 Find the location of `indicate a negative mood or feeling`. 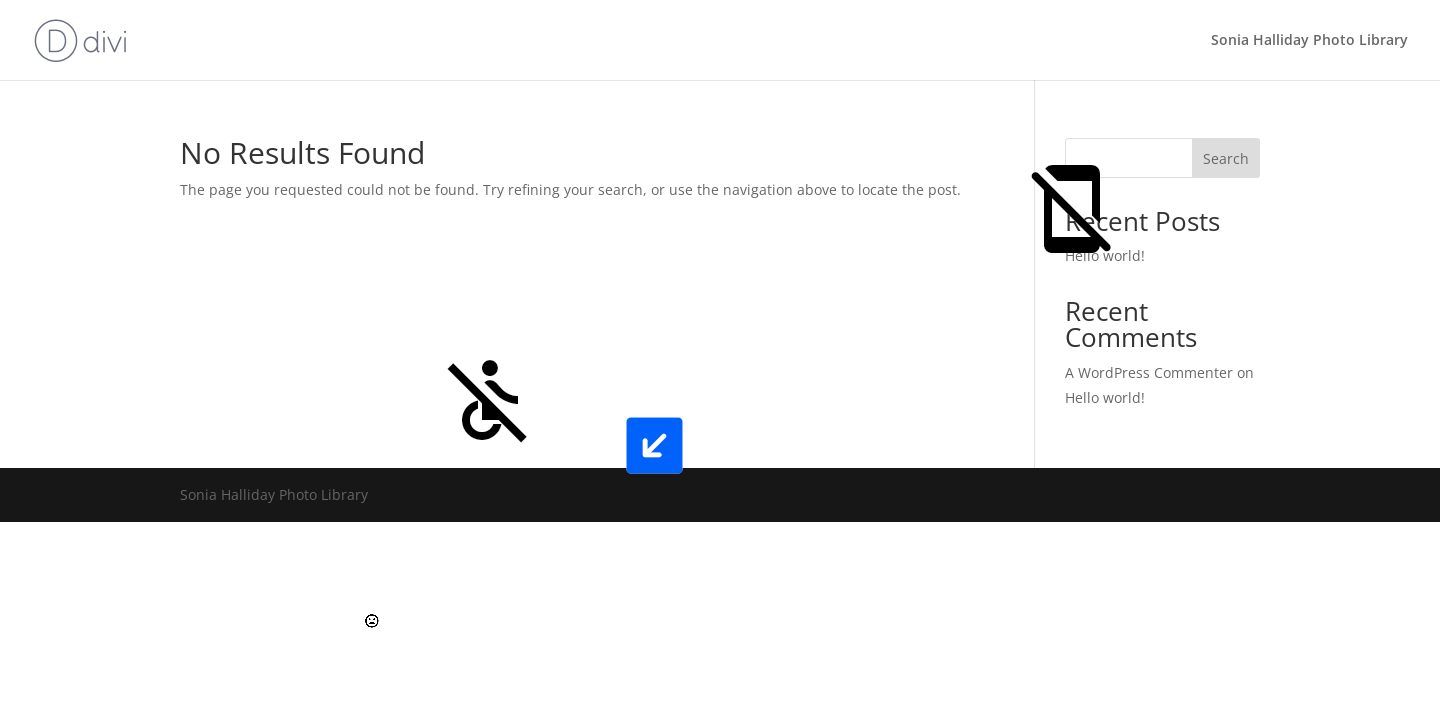

indicate a negative mood or feeling is located at coordinates (372, 621).